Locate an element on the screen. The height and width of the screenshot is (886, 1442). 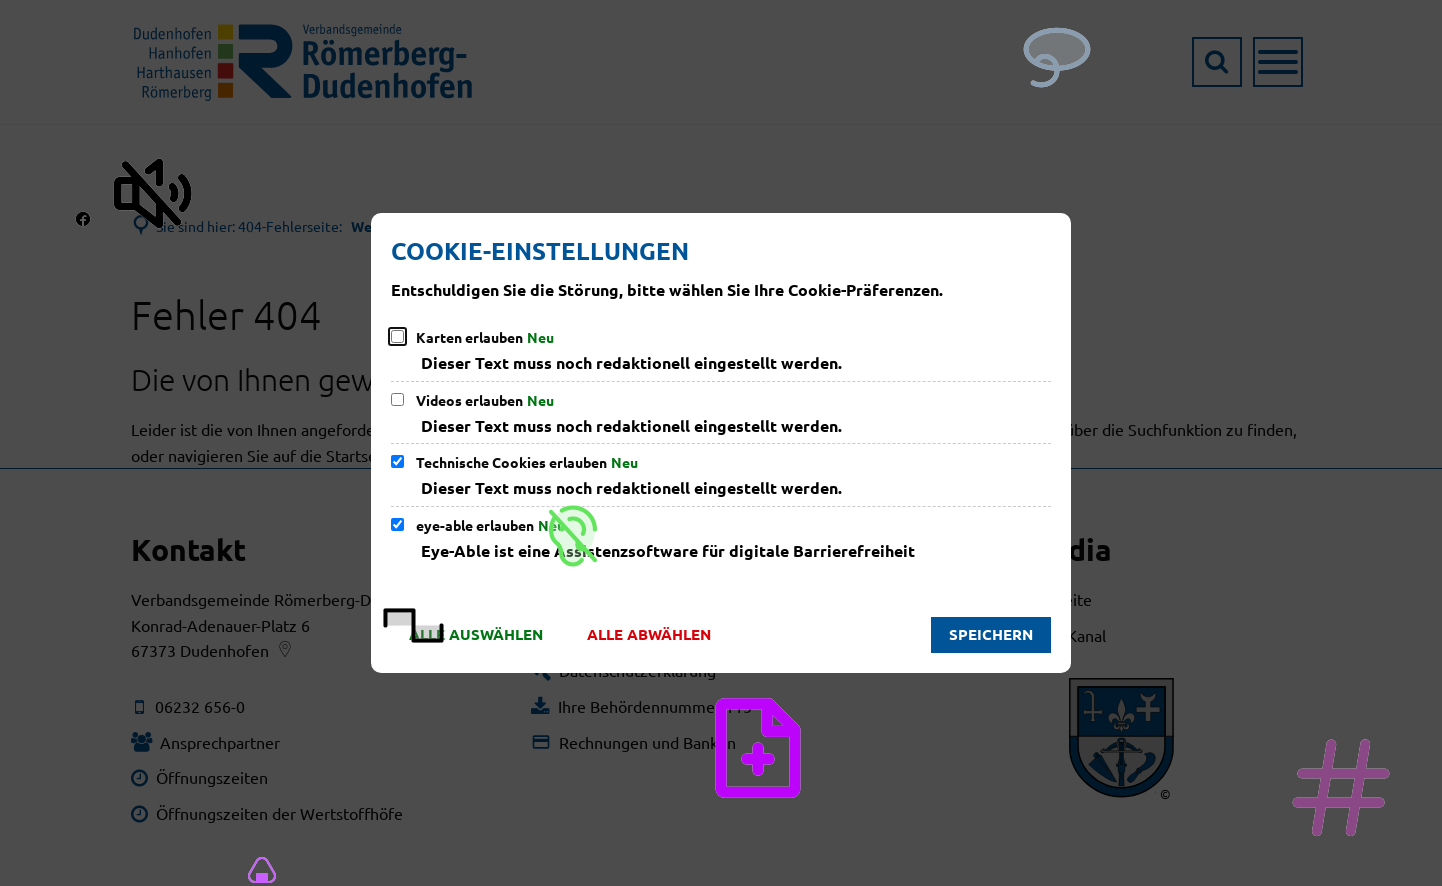
access a text channel in discord is located at coordinates (1341, 788).